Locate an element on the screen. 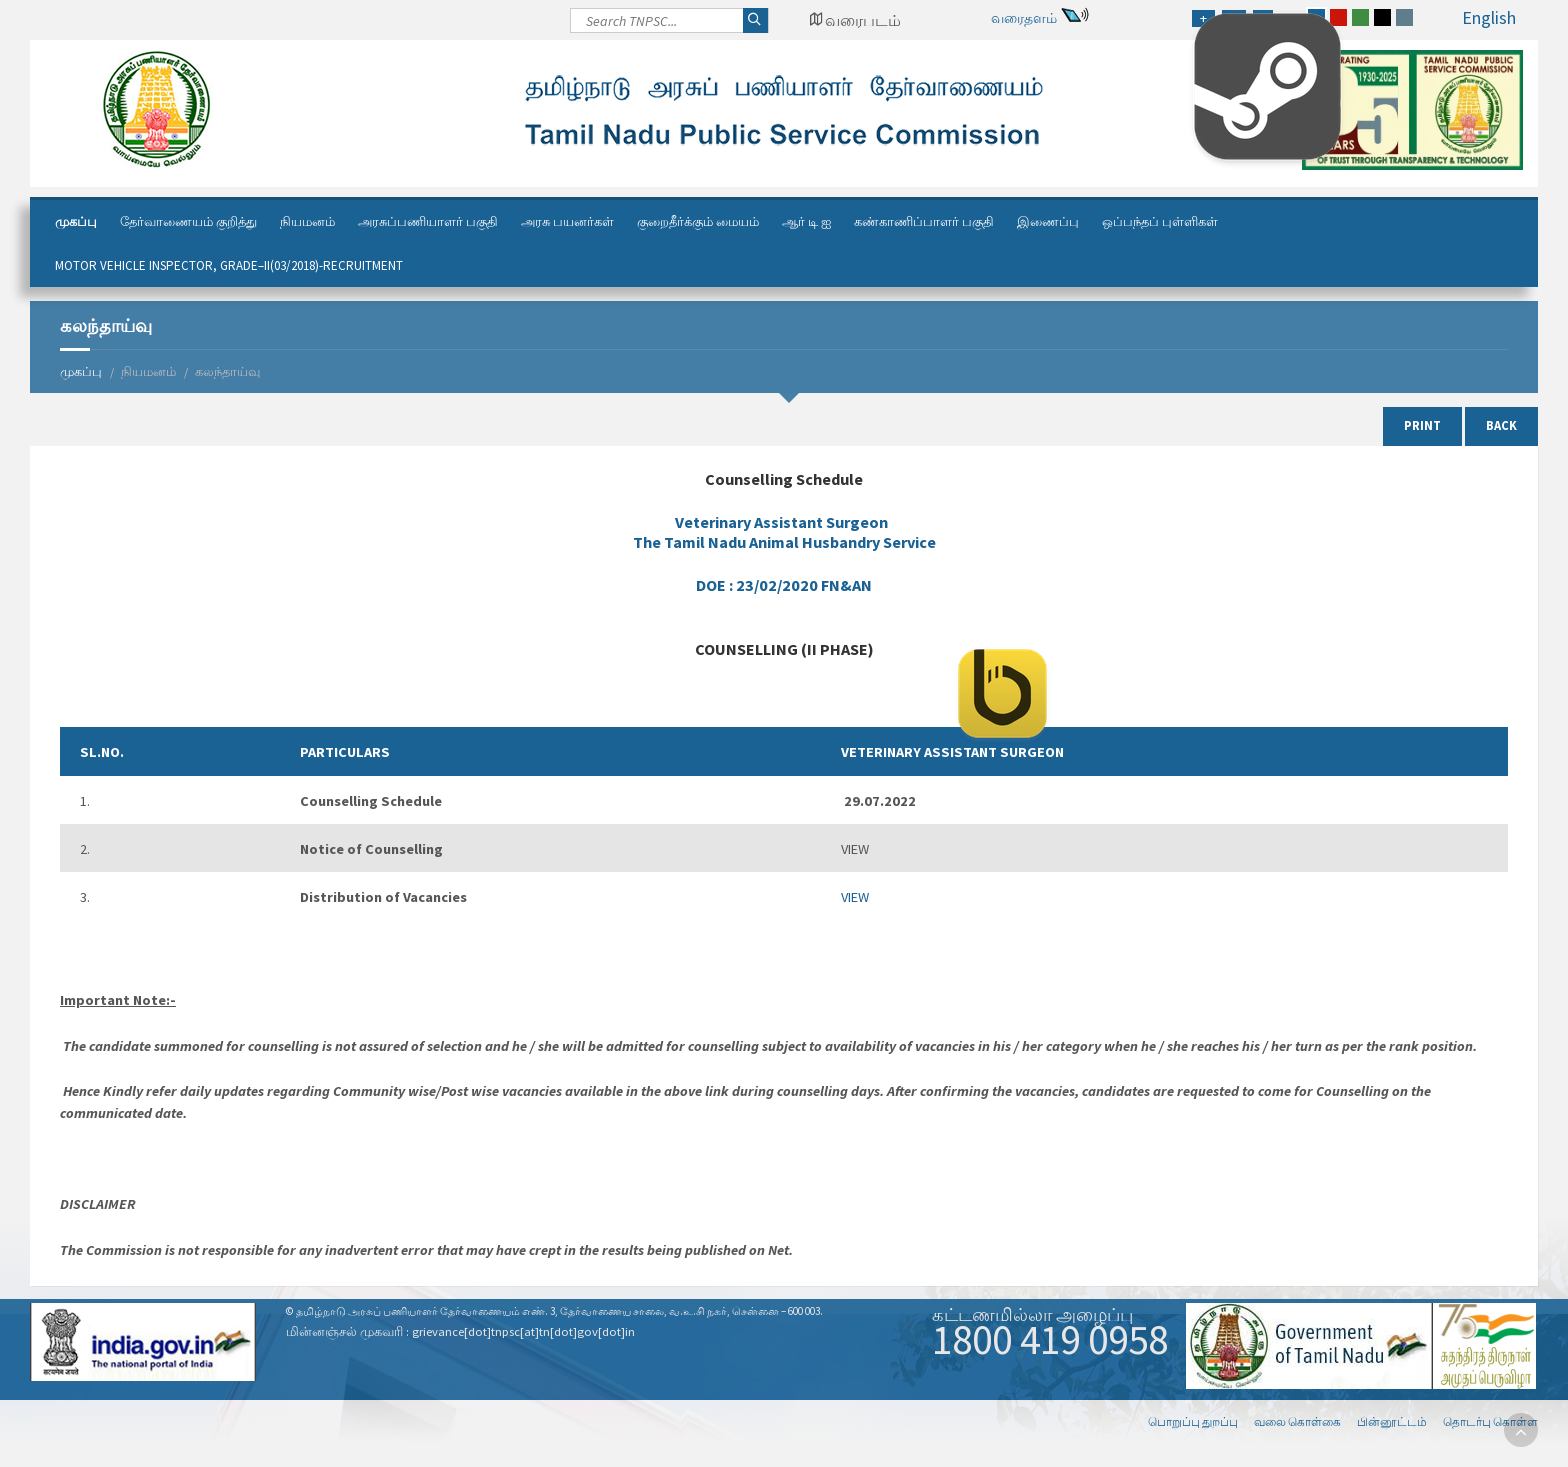 The height and width of the screenshot is (1467, 1568). open beekeeper studio database manager is located at coordinates (1002, 693).